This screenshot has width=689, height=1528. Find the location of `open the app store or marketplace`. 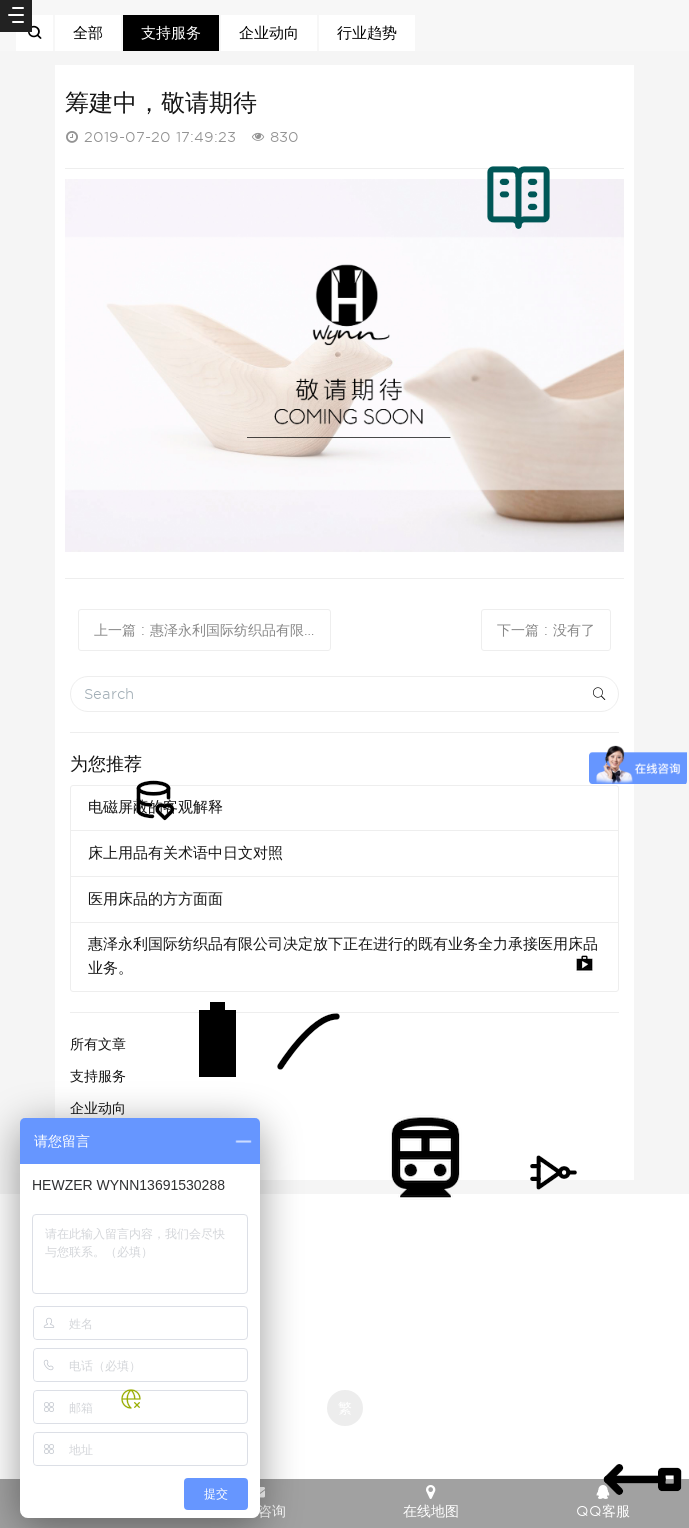

open the app store or marketplace is located at coordinates (584, 963).